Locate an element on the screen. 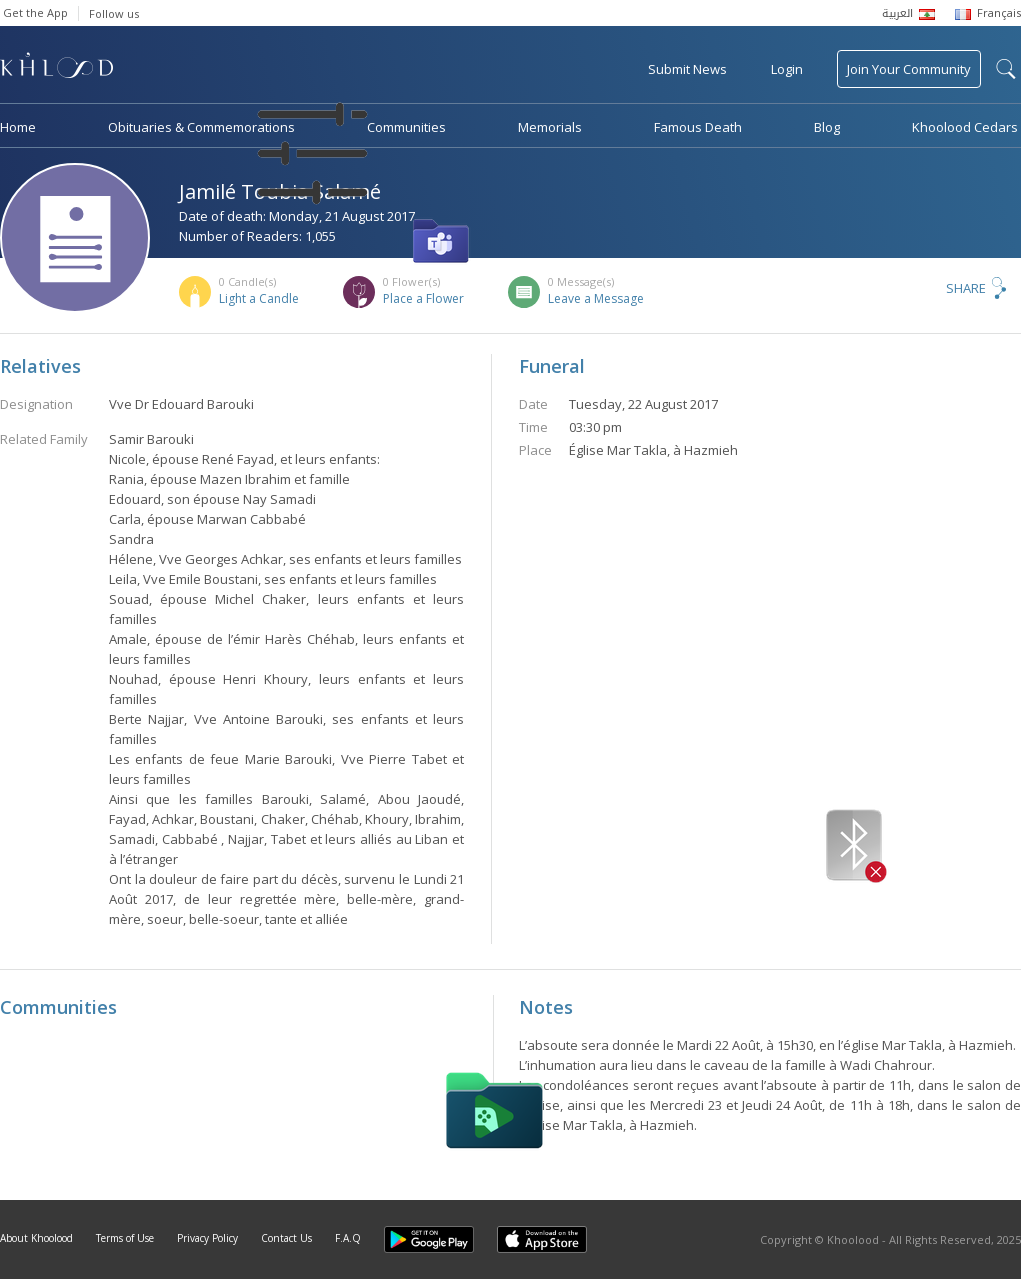  bluetooth is currently disabled is located at coordinates (854, 845).